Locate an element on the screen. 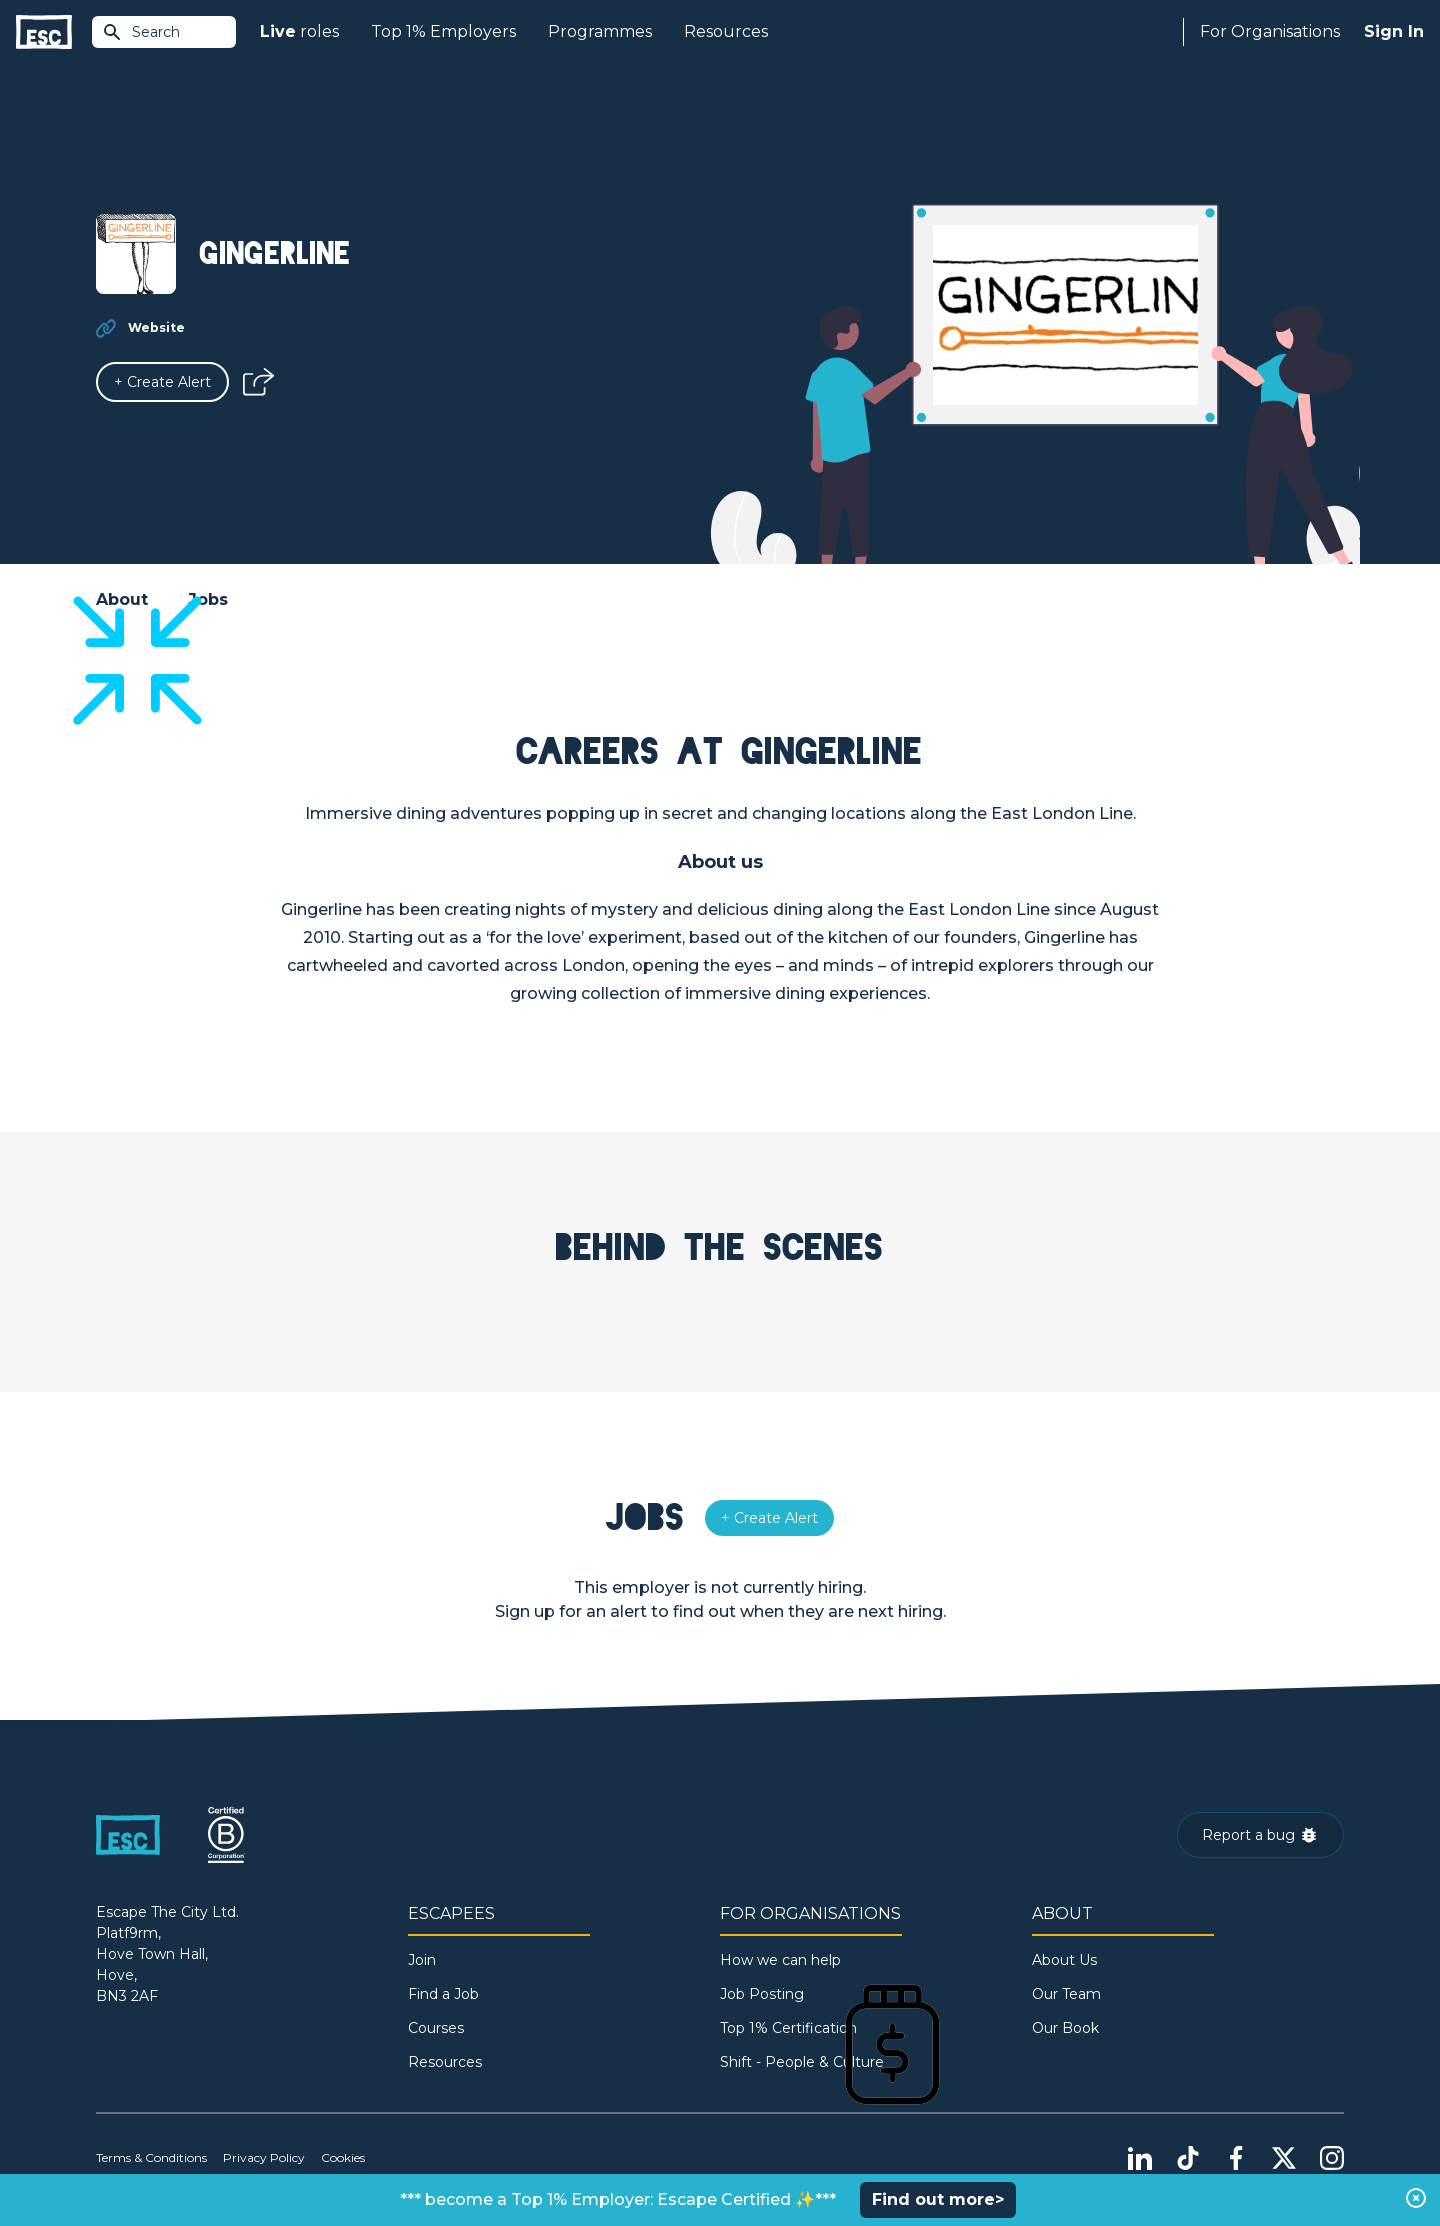  exit fullscreen mode is located at coordinates (137, 660).